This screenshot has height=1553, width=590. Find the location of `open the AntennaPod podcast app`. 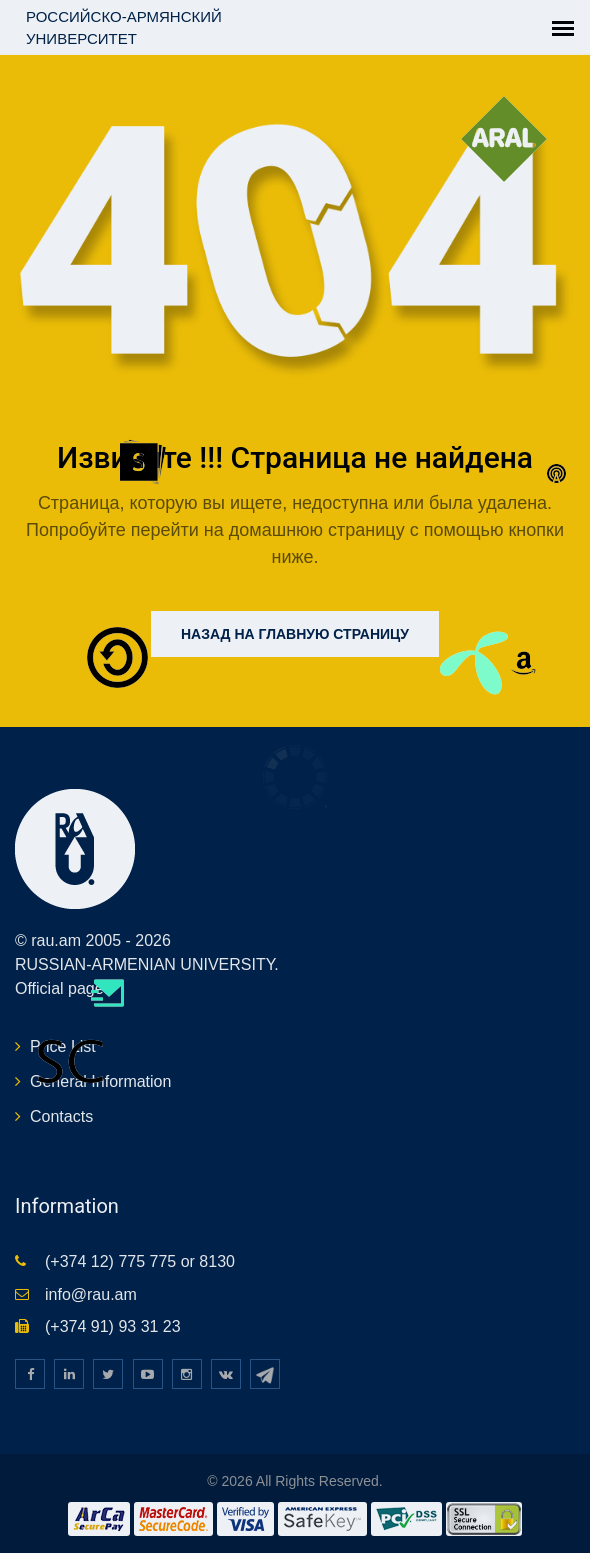

open the AntennaPod podcast app is located at coordinates (556, 473).